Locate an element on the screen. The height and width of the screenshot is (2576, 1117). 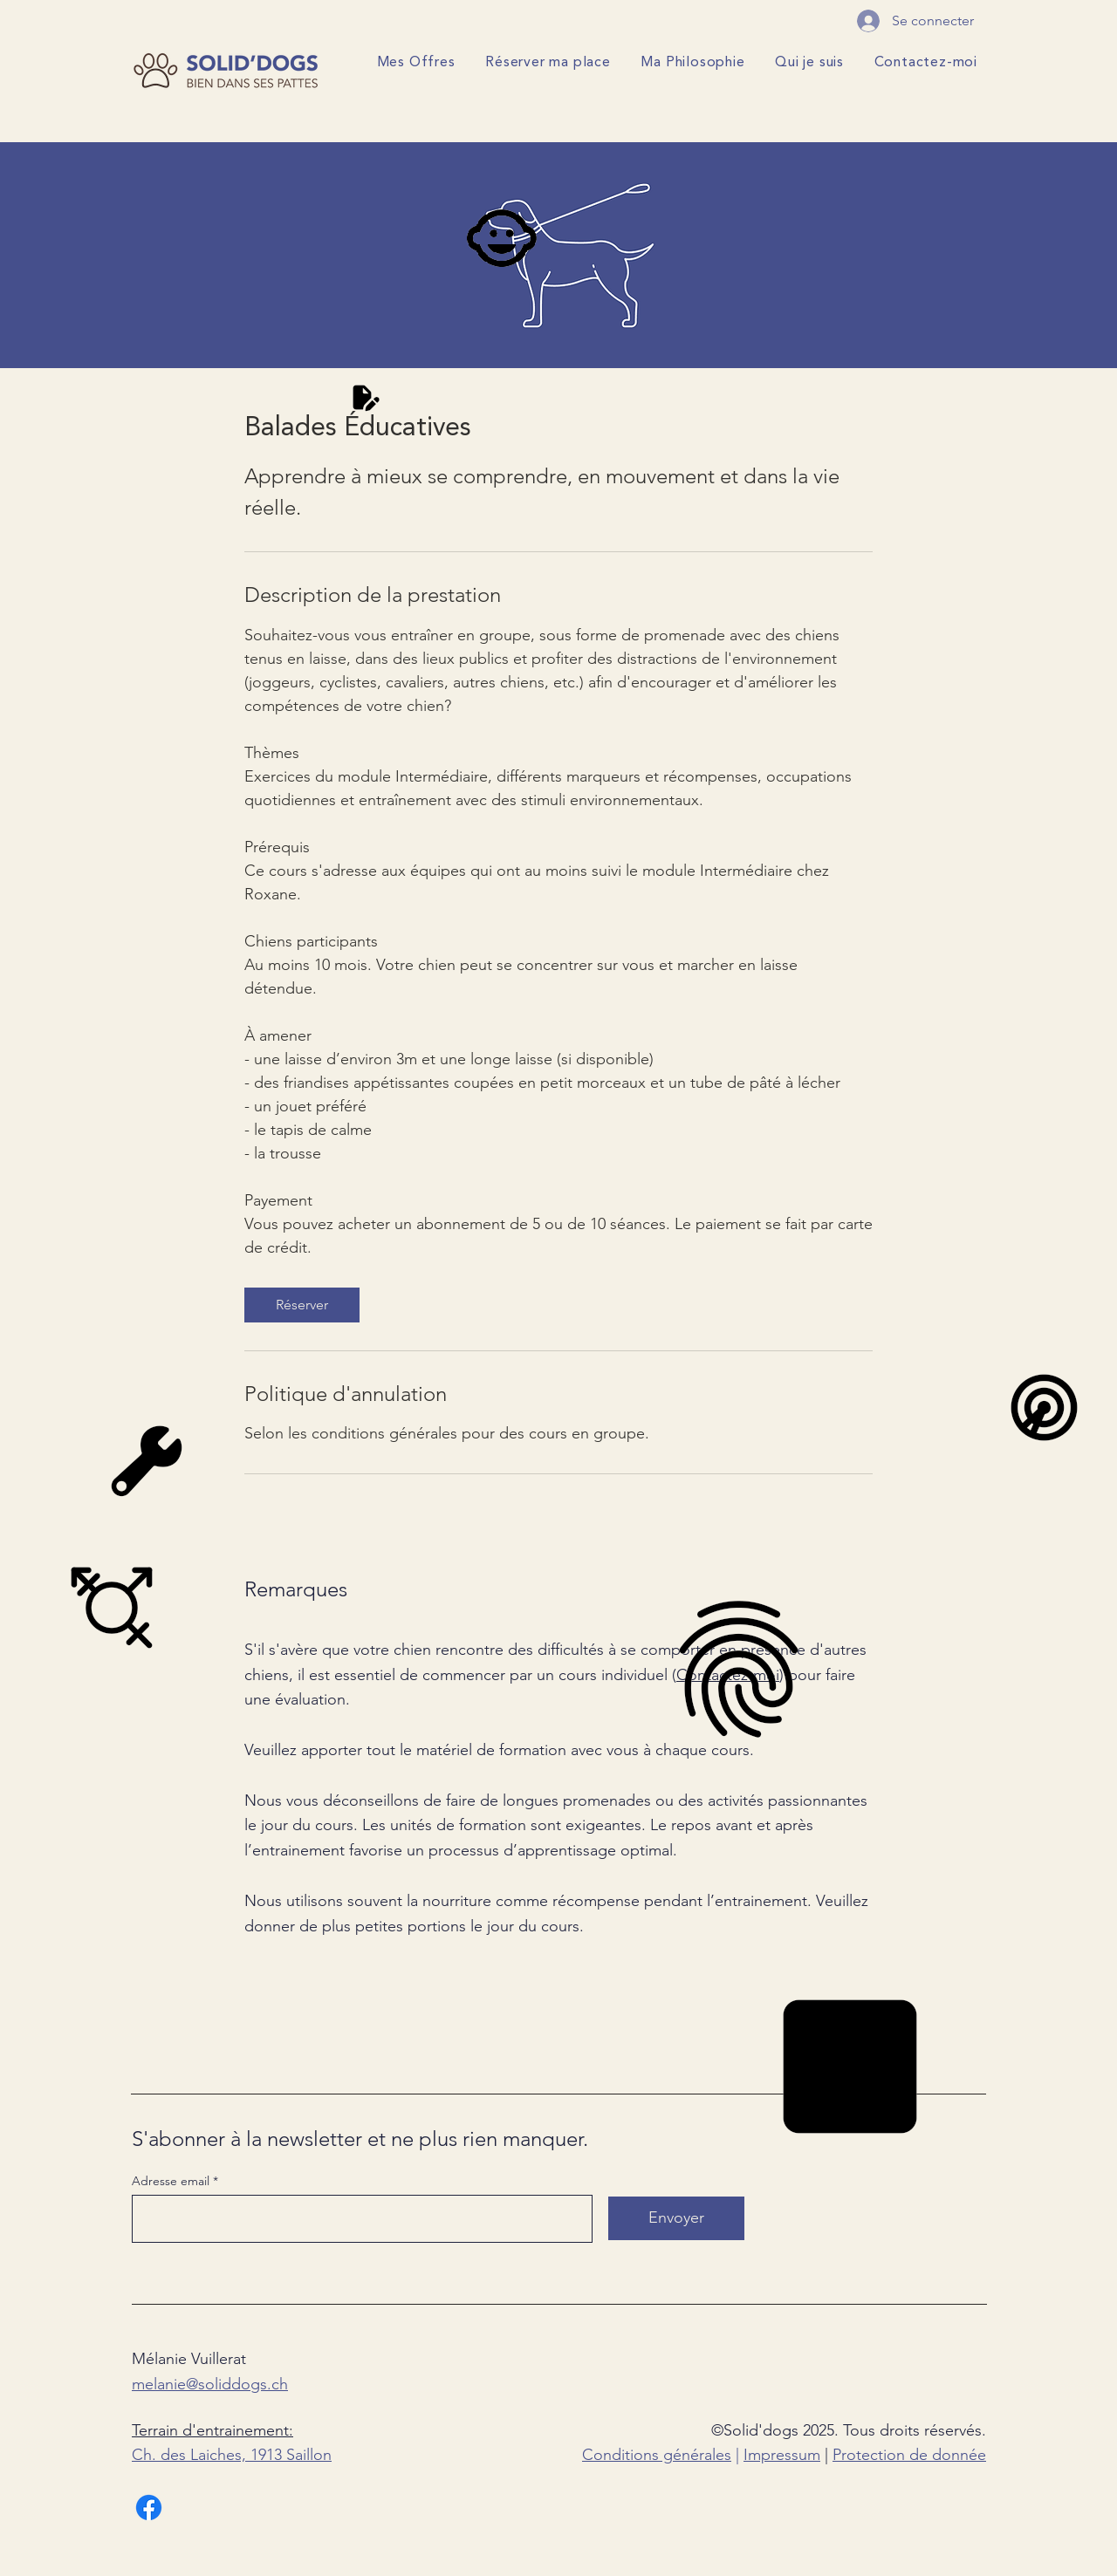
open Flightradar24 app is located at coordinates (1044, 1407).